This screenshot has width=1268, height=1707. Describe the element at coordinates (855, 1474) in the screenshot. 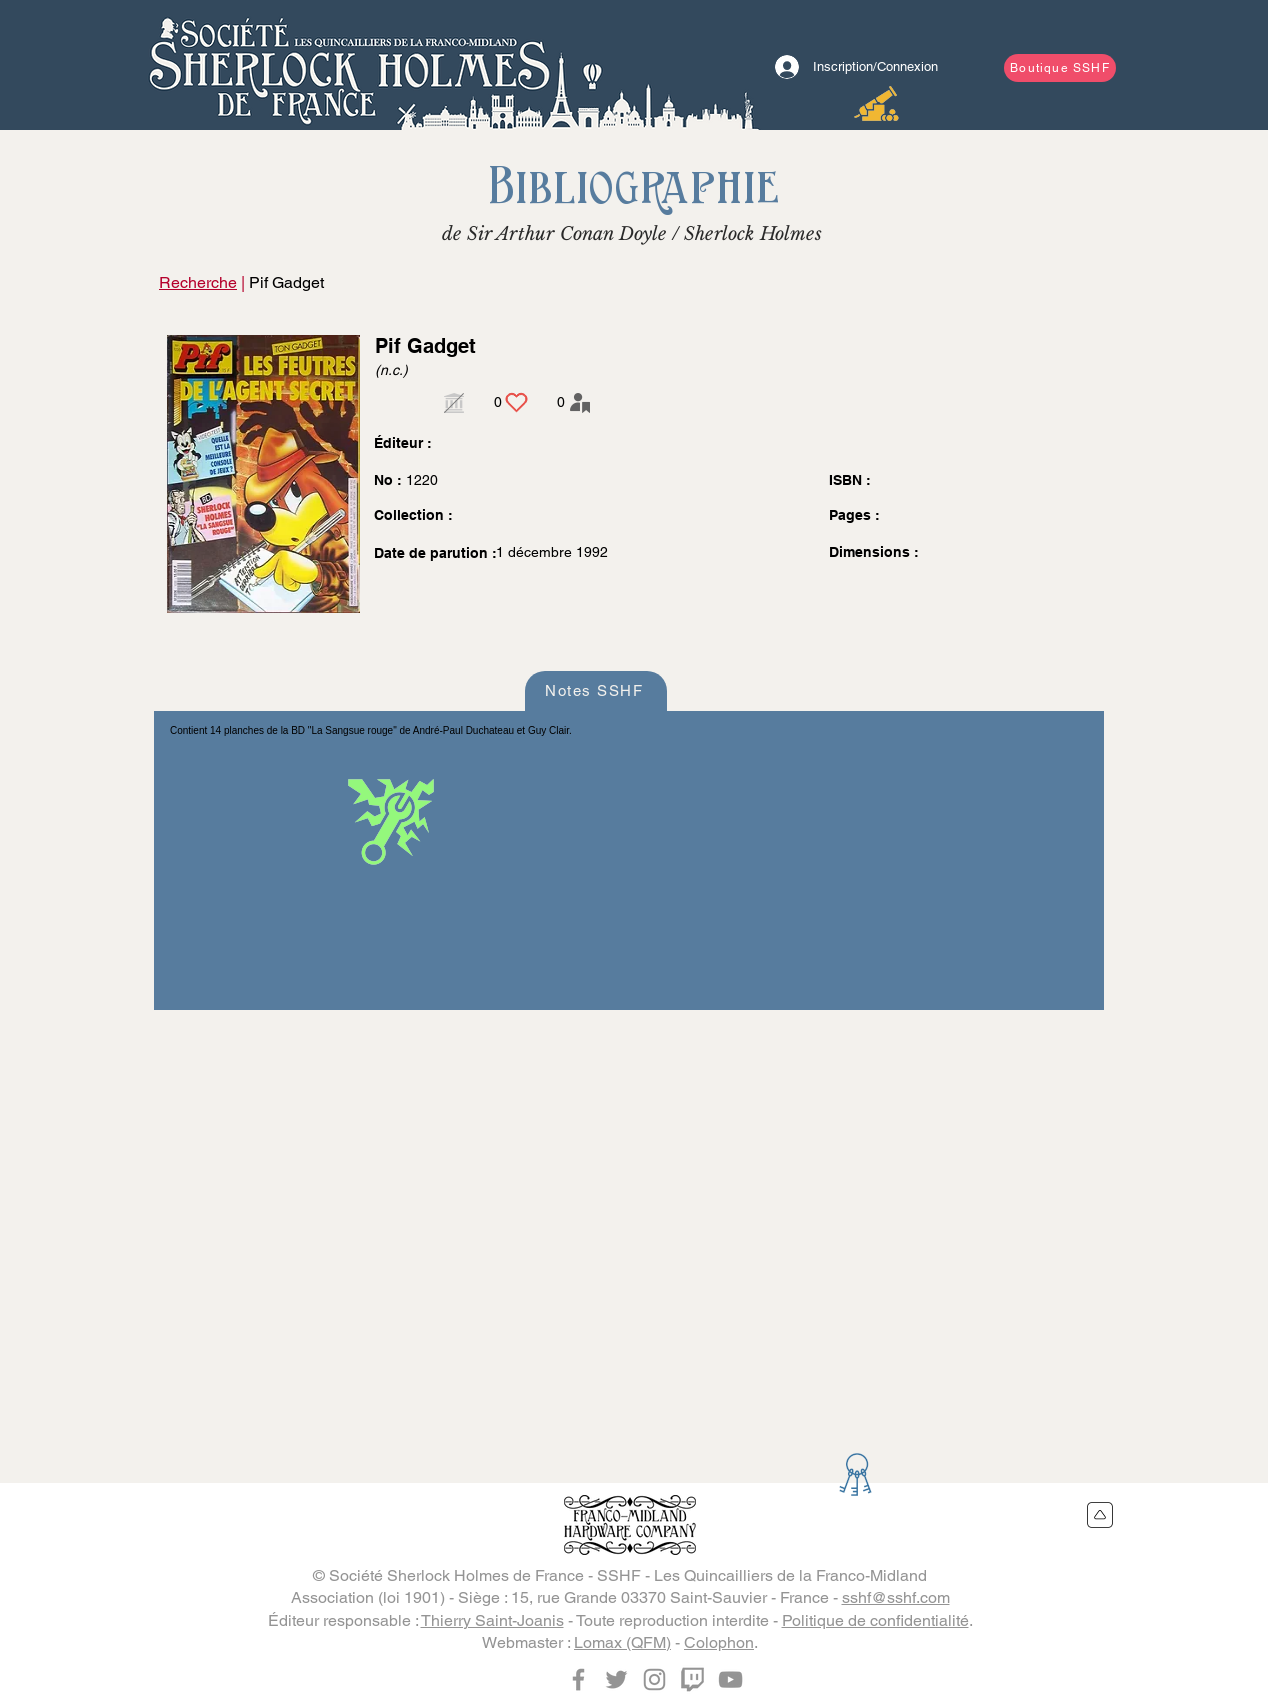

I see `access saved passwords or credentials` at that location.